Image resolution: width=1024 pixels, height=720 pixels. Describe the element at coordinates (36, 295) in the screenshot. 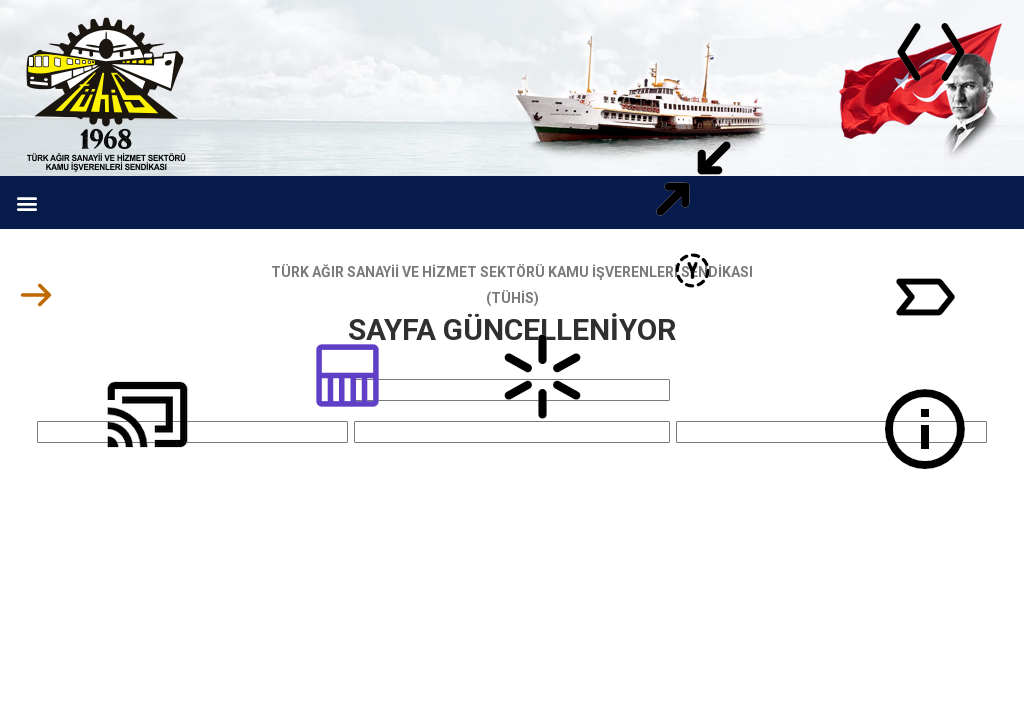

I see `proceed to the next step` at that location.